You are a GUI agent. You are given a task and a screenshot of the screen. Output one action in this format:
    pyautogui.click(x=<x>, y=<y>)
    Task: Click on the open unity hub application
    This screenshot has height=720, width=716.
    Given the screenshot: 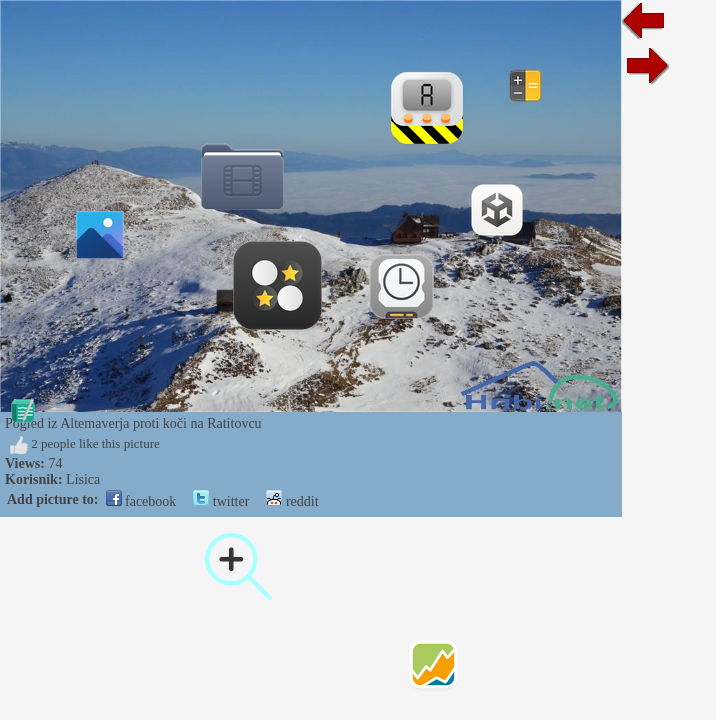 What is the action you would take?
    pyautogui.click(x=497, y=210)
    